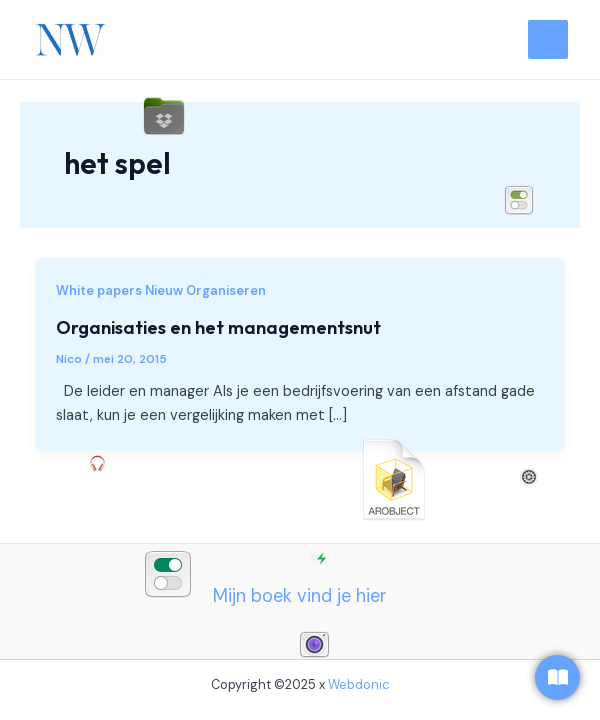 The image size is (600, 720). I want to click on open desktop preferences or settings, so click(519, 200).